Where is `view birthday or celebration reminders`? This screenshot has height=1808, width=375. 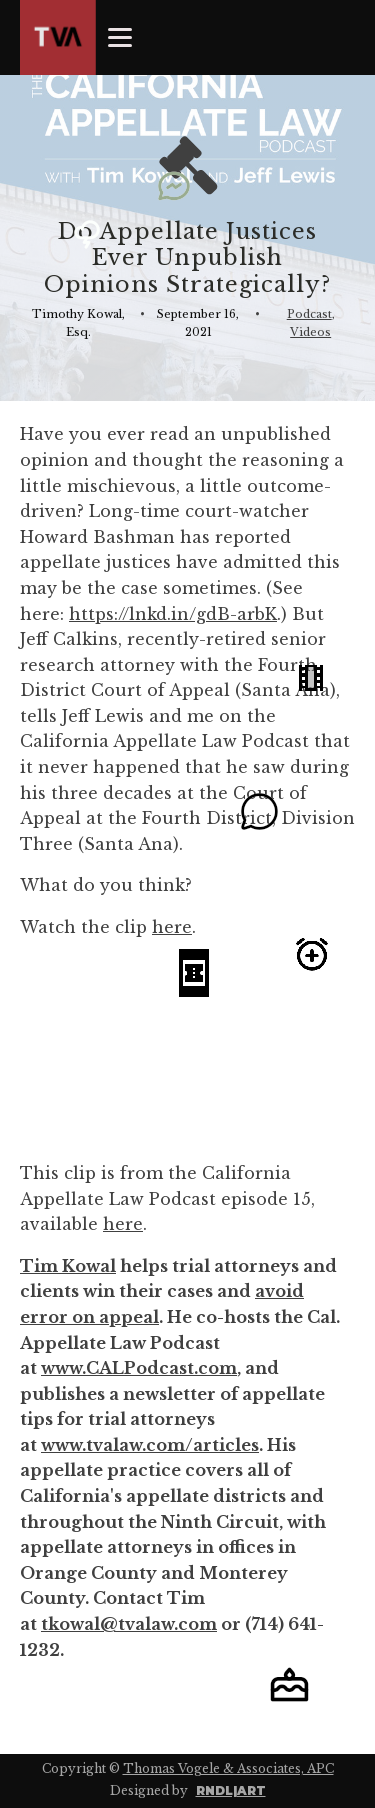 view birthday or celebration reminders is located at coordinates (289, 1684).